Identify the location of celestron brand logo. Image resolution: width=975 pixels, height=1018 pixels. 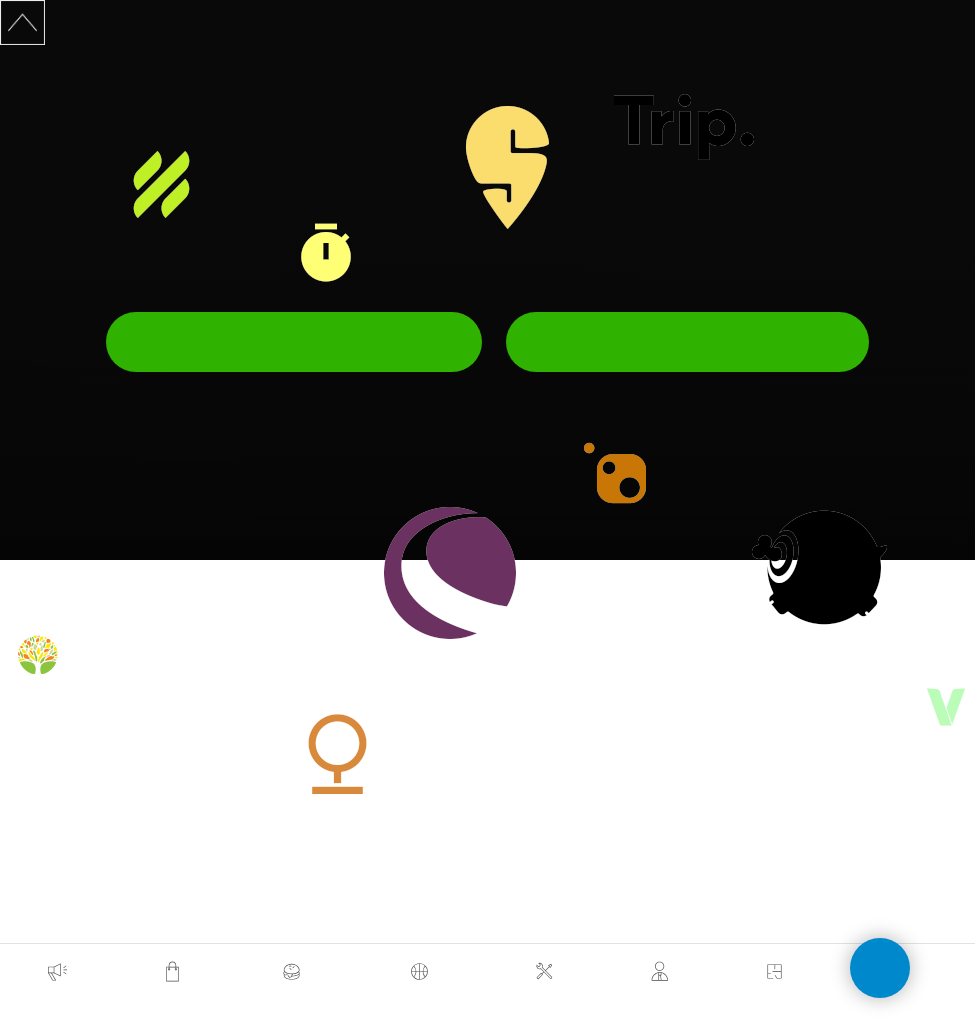
(450, 573).